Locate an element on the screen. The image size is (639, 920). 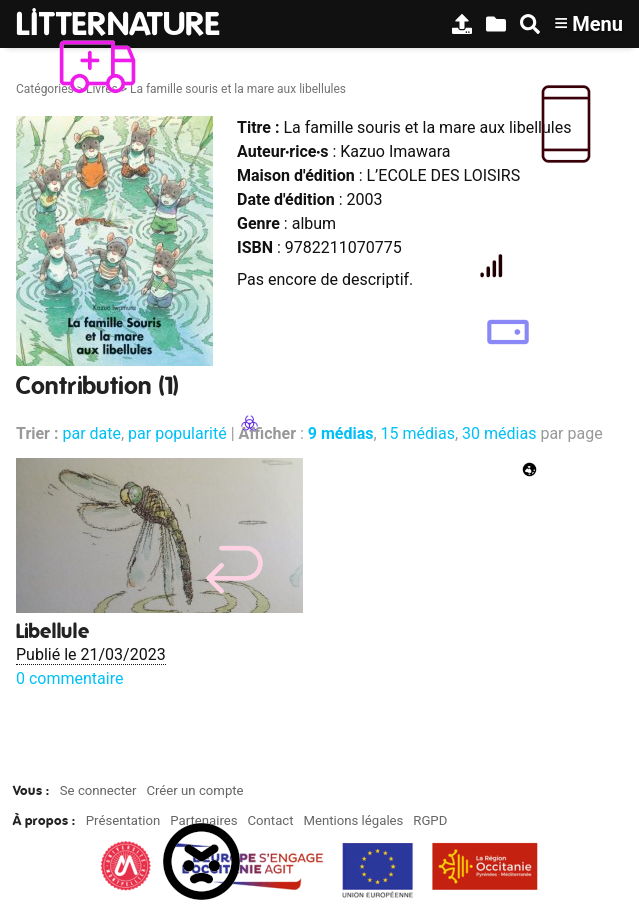
access emergency medical services is located at coordinates (95, 63).